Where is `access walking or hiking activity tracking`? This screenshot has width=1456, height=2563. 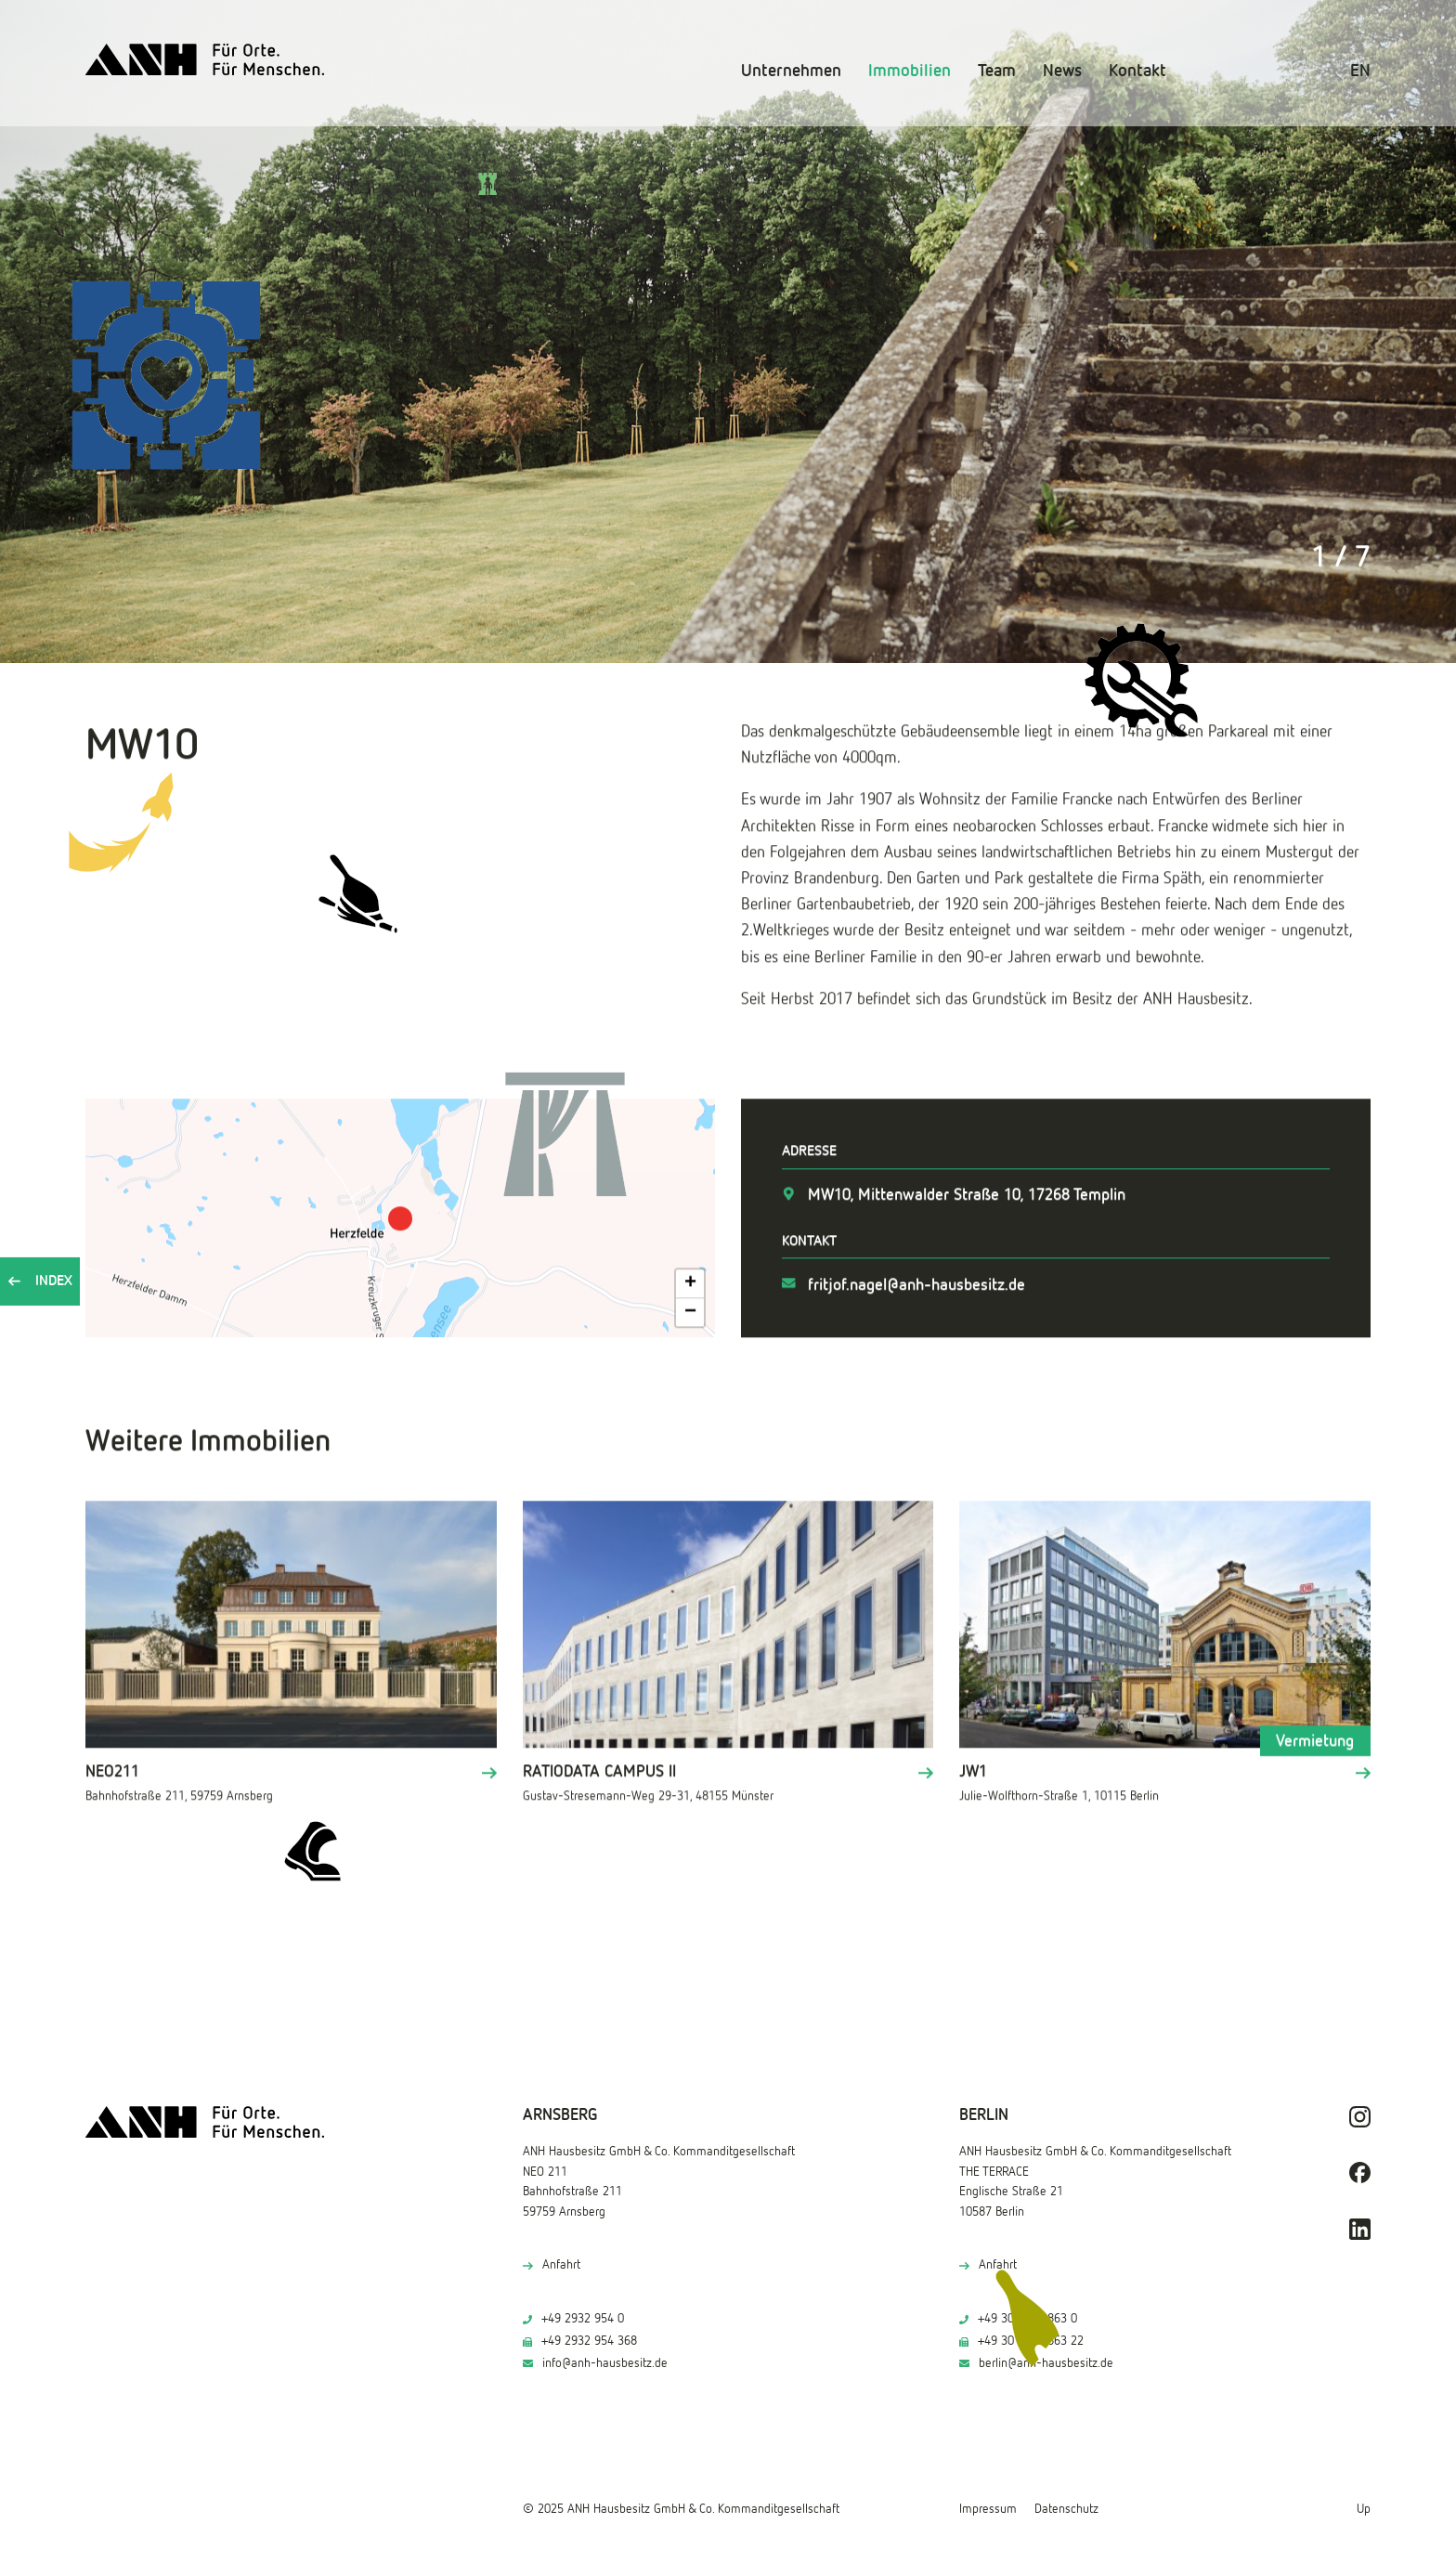
access walking or hiking activity tracking is located at coordinates (313, 1852).